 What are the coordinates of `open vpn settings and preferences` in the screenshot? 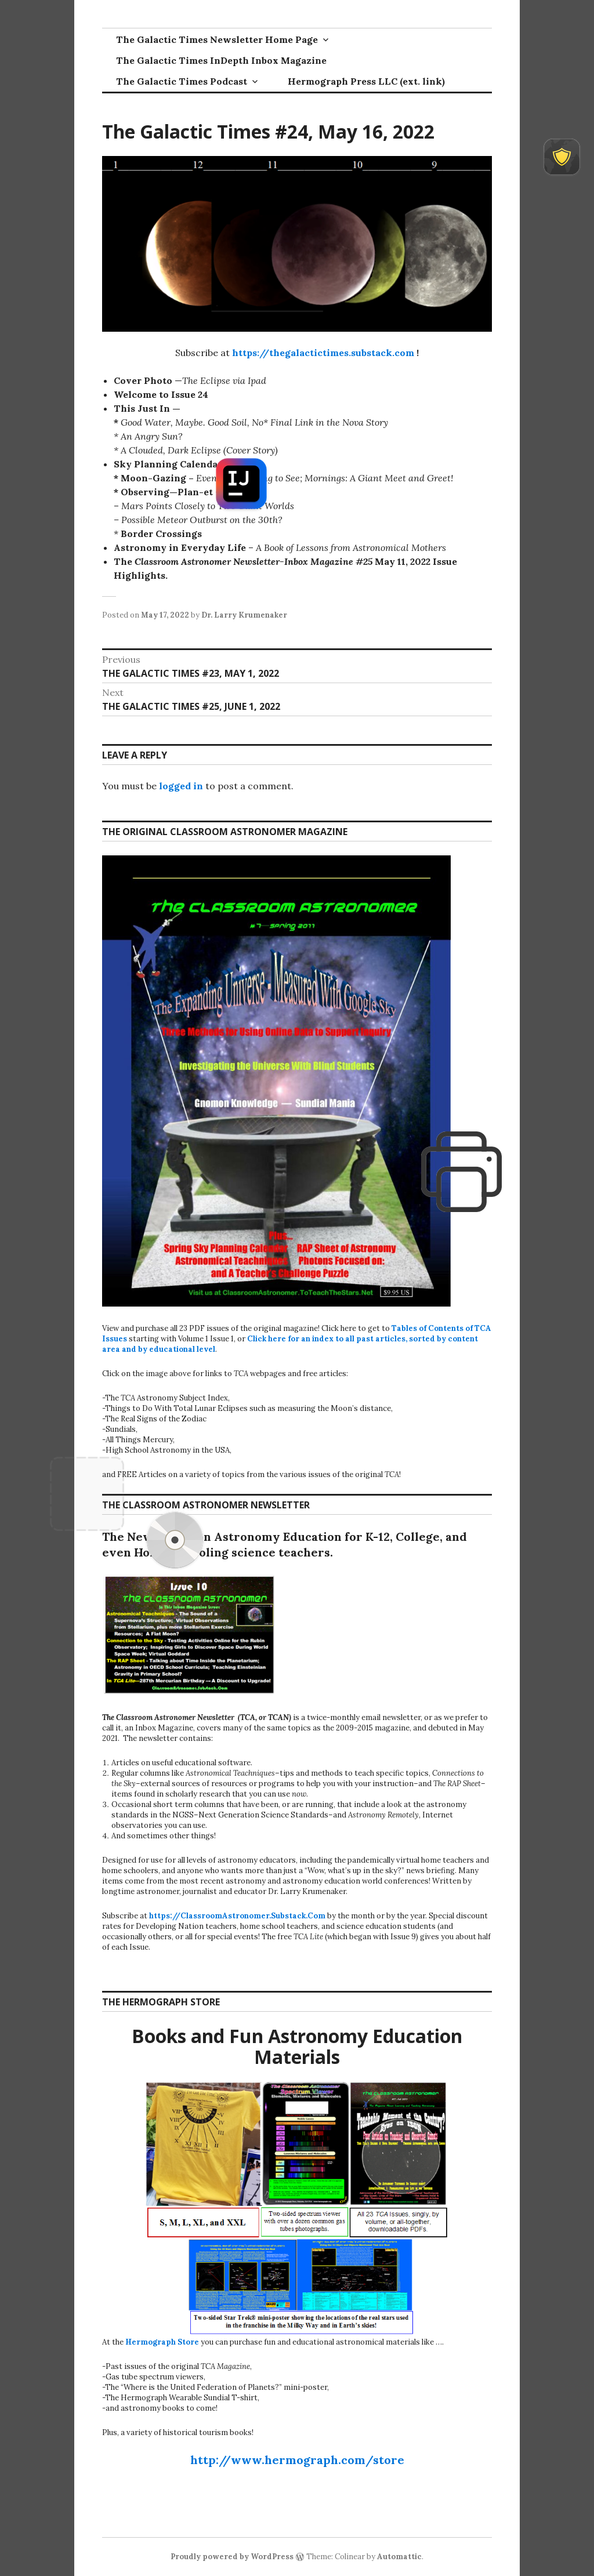 It's located at (562, 157).